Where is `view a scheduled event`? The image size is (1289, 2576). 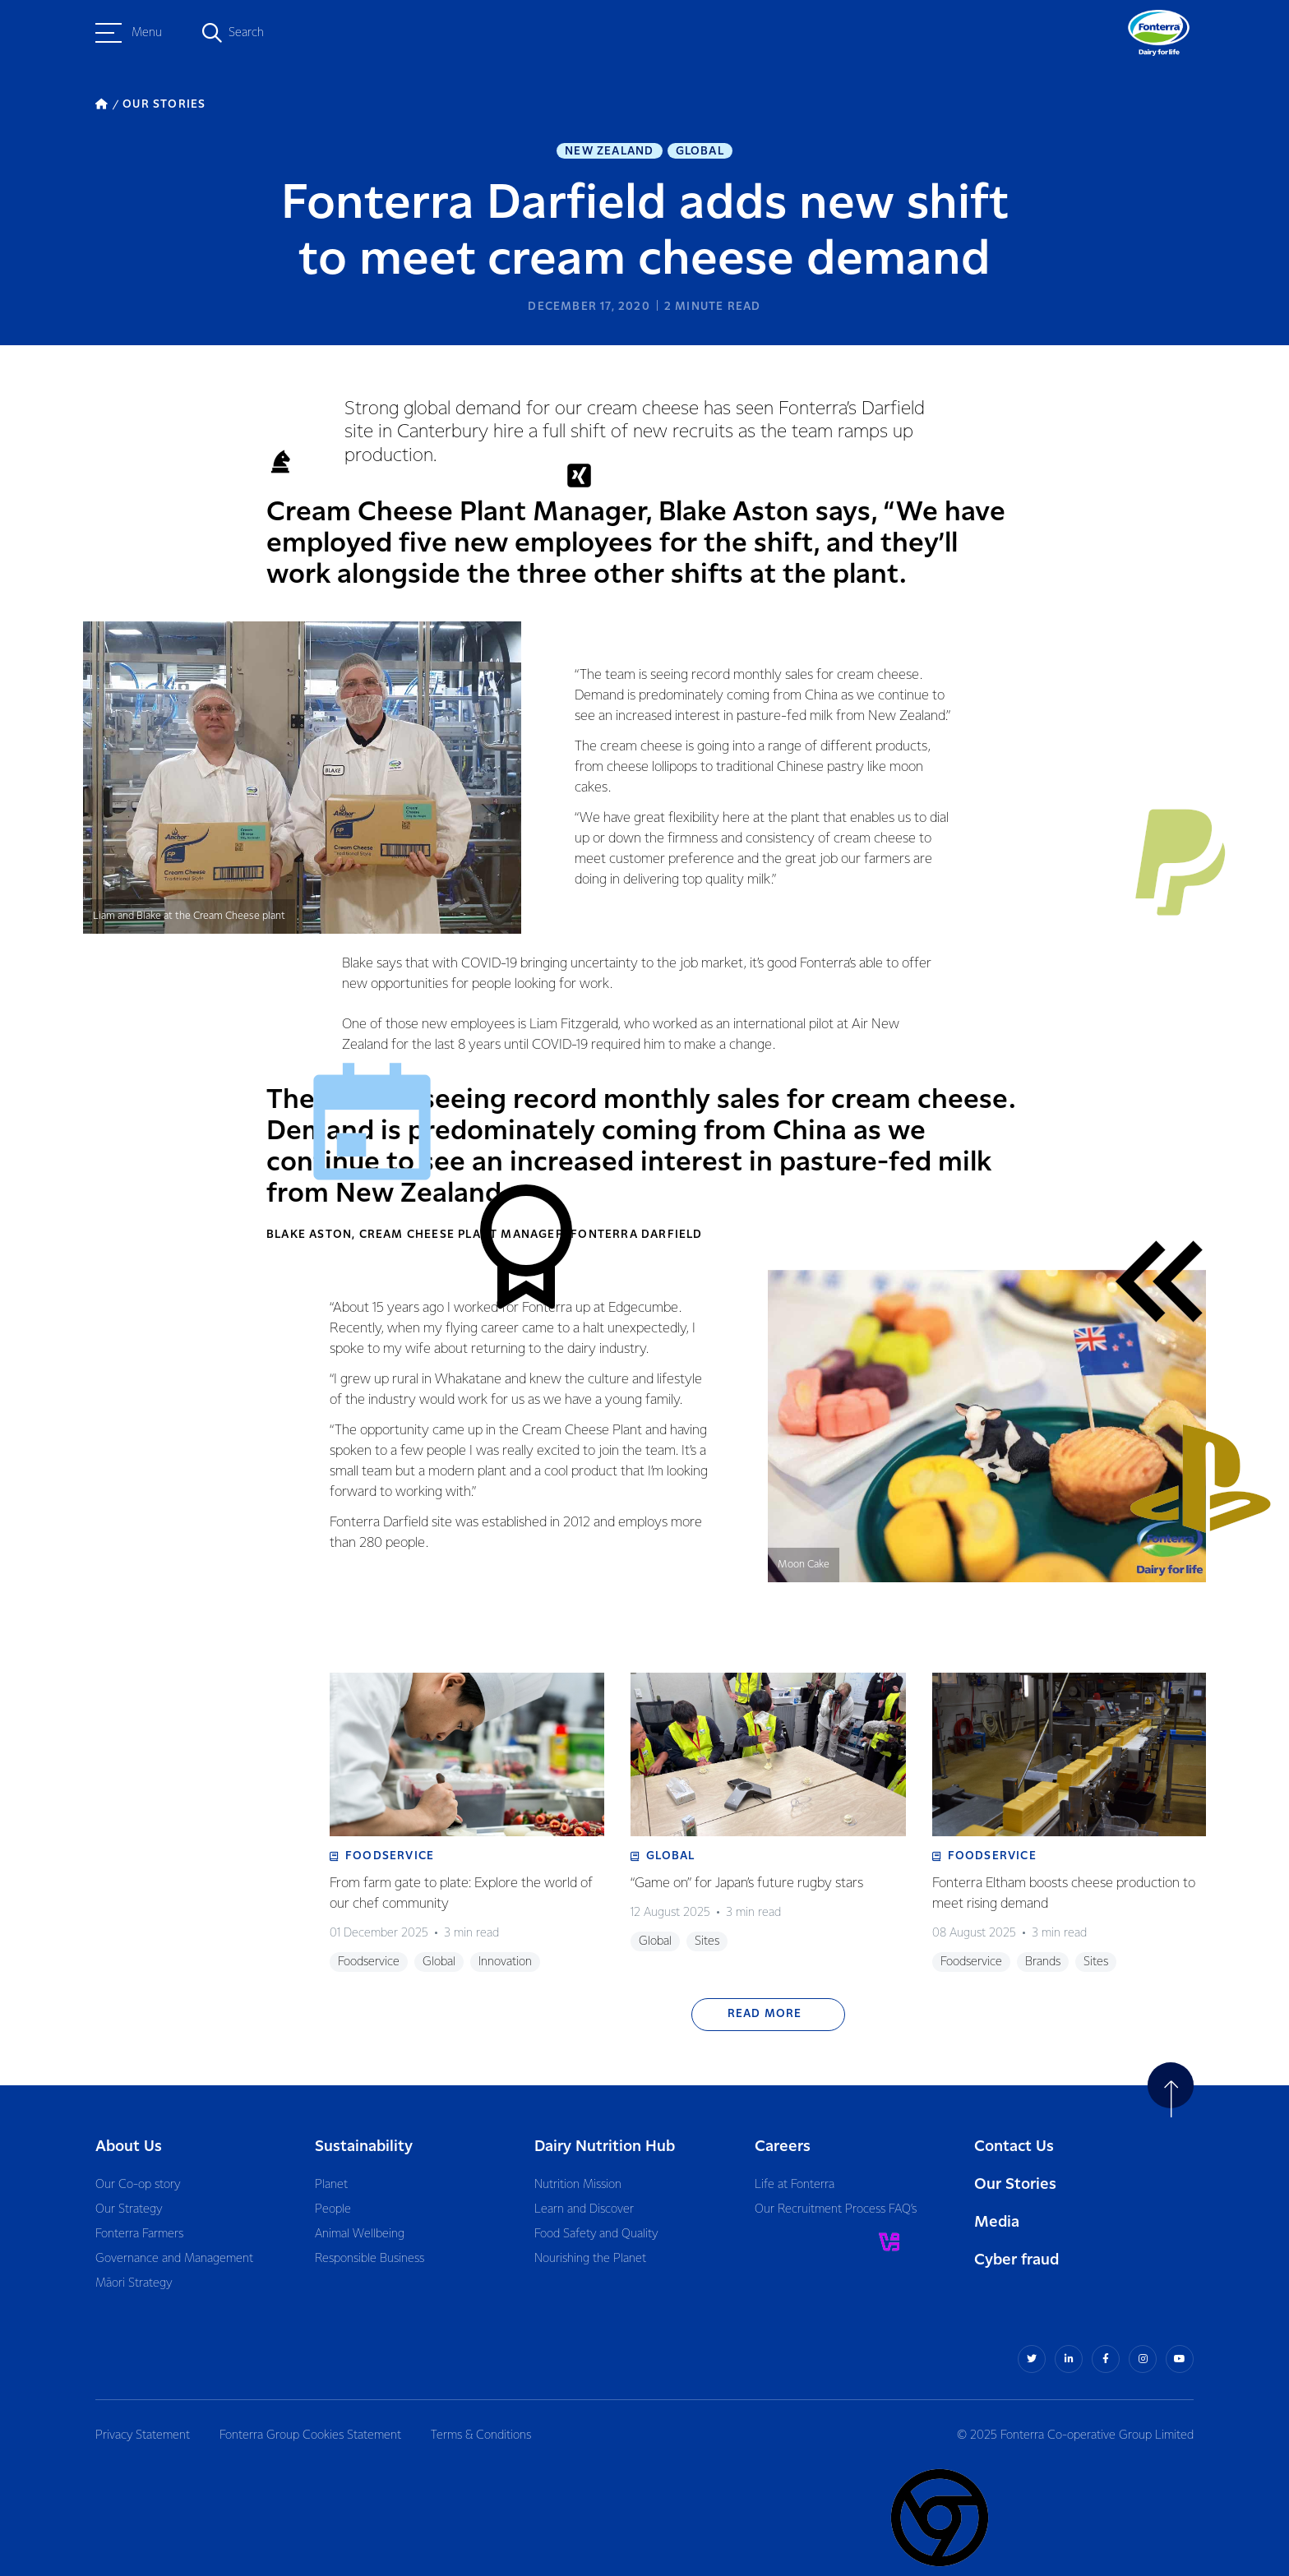
view a scheduled event is located at coordinates (372, 1127).